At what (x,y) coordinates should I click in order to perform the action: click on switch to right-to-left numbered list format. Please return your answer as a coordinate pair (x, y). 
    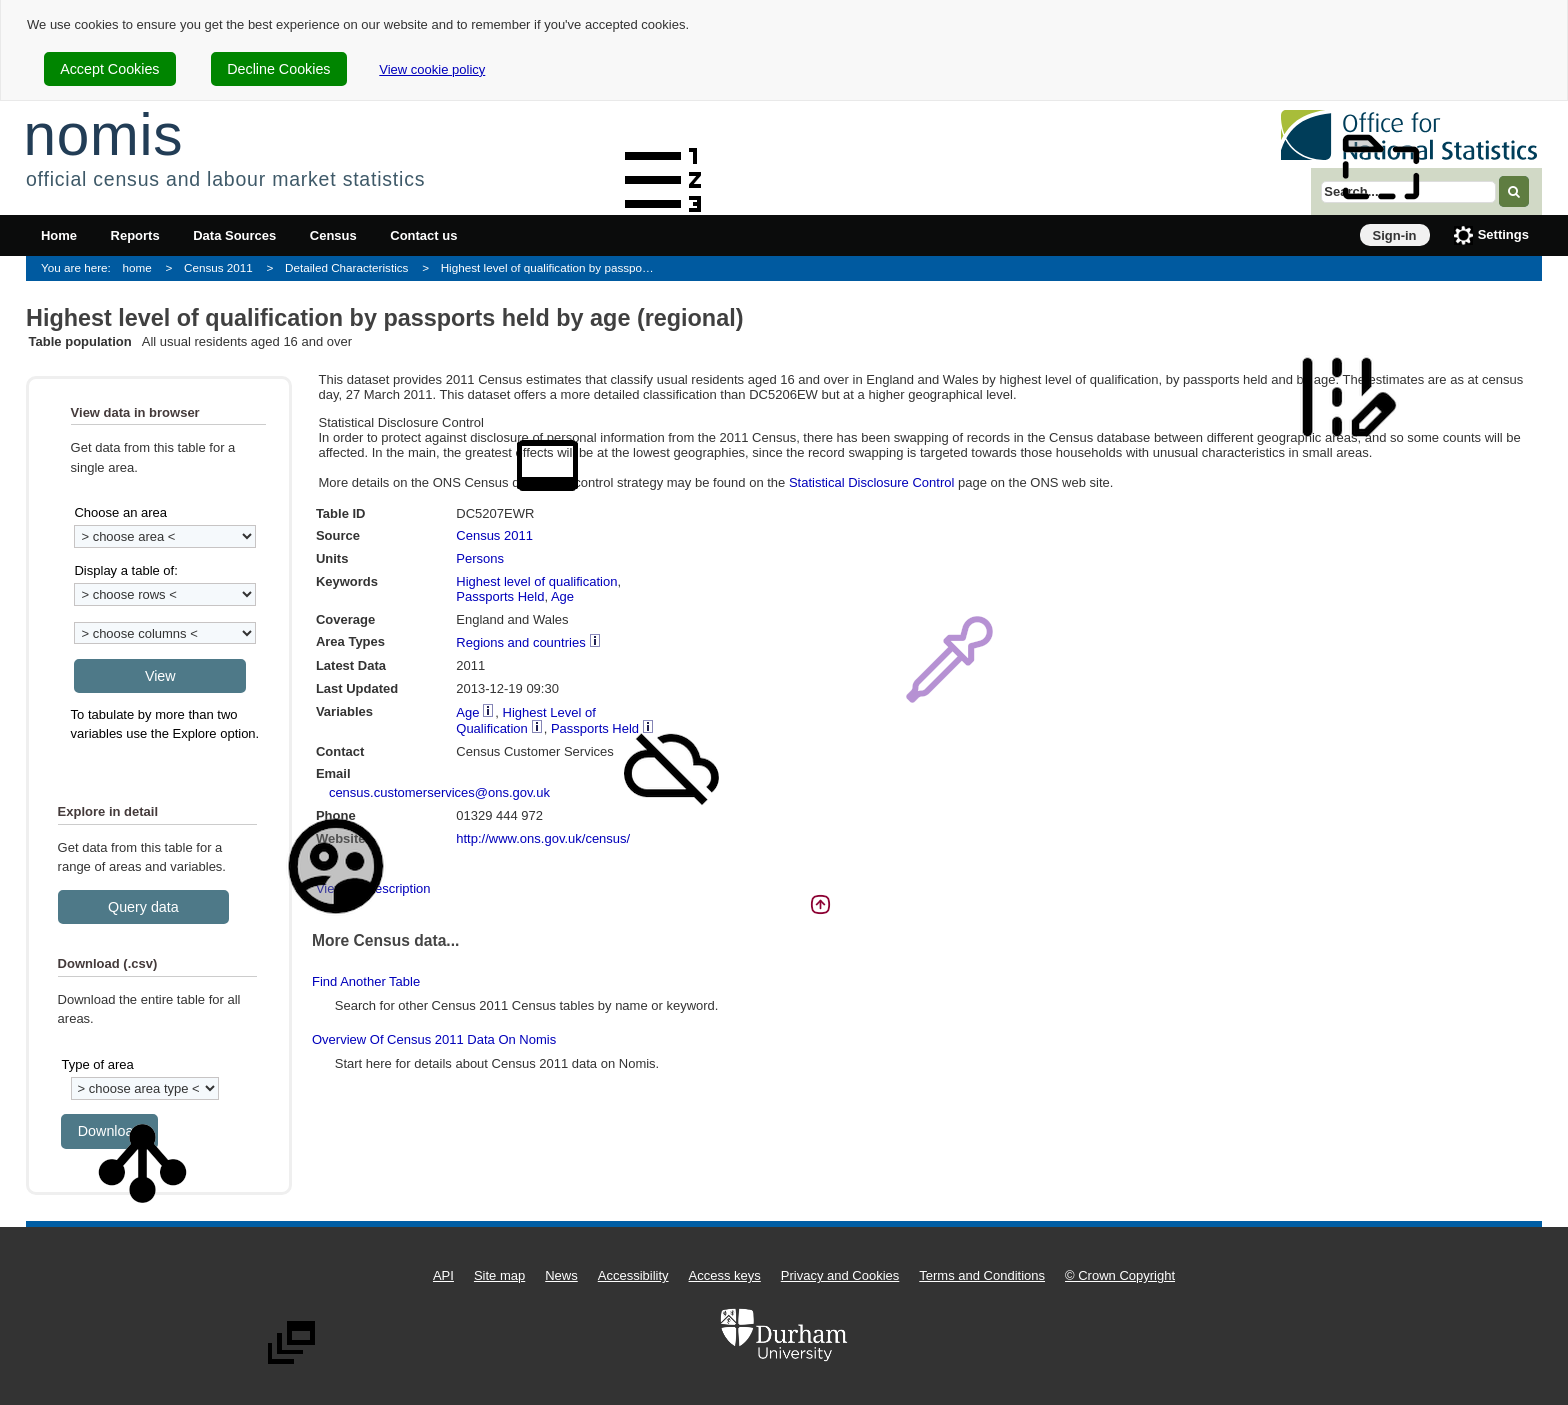
    Looking at the image, I should click on (665, 180).